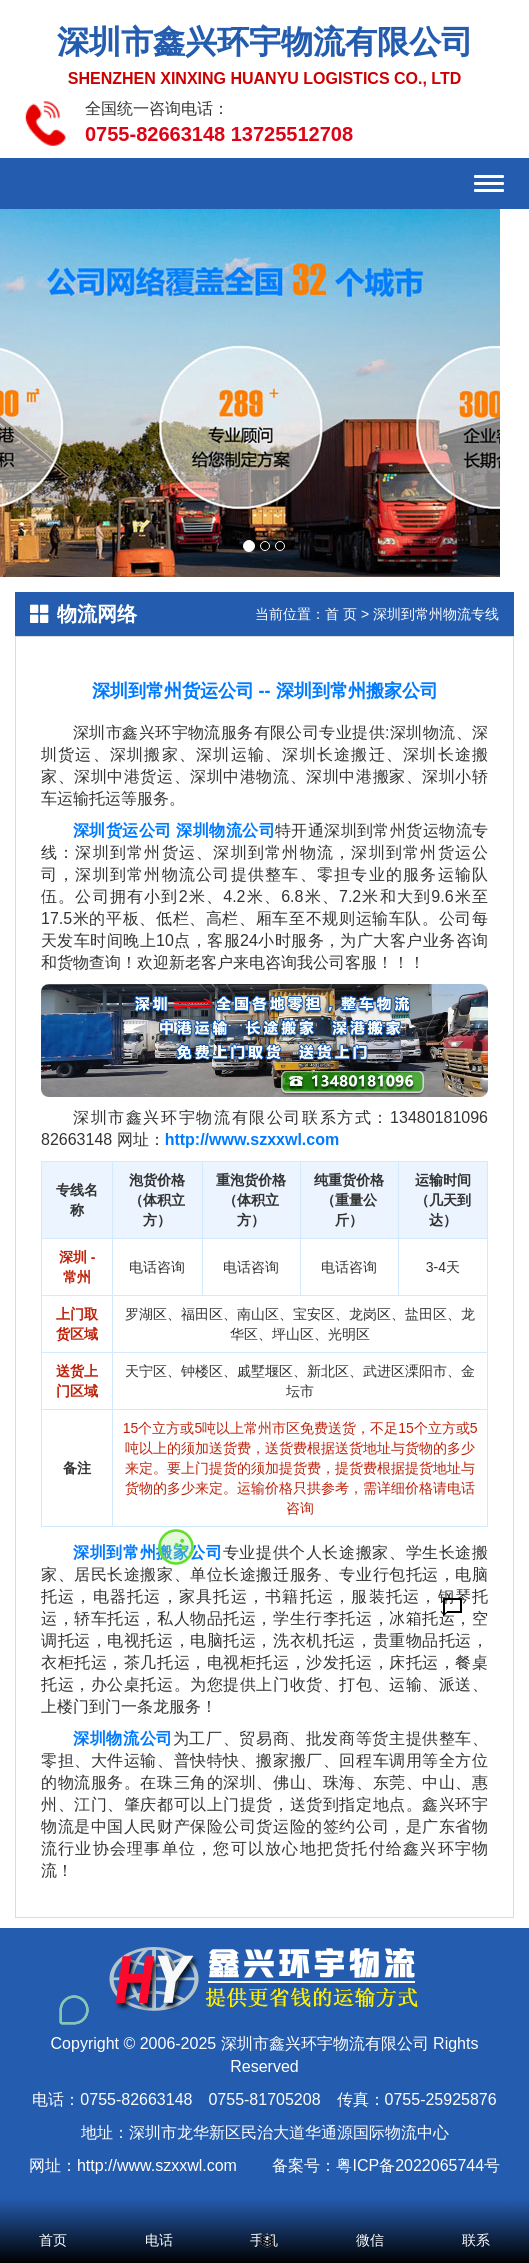 The width and height of the screenshot is (529, 2263). I want to click on view or manage layers, so click(267, 2241).